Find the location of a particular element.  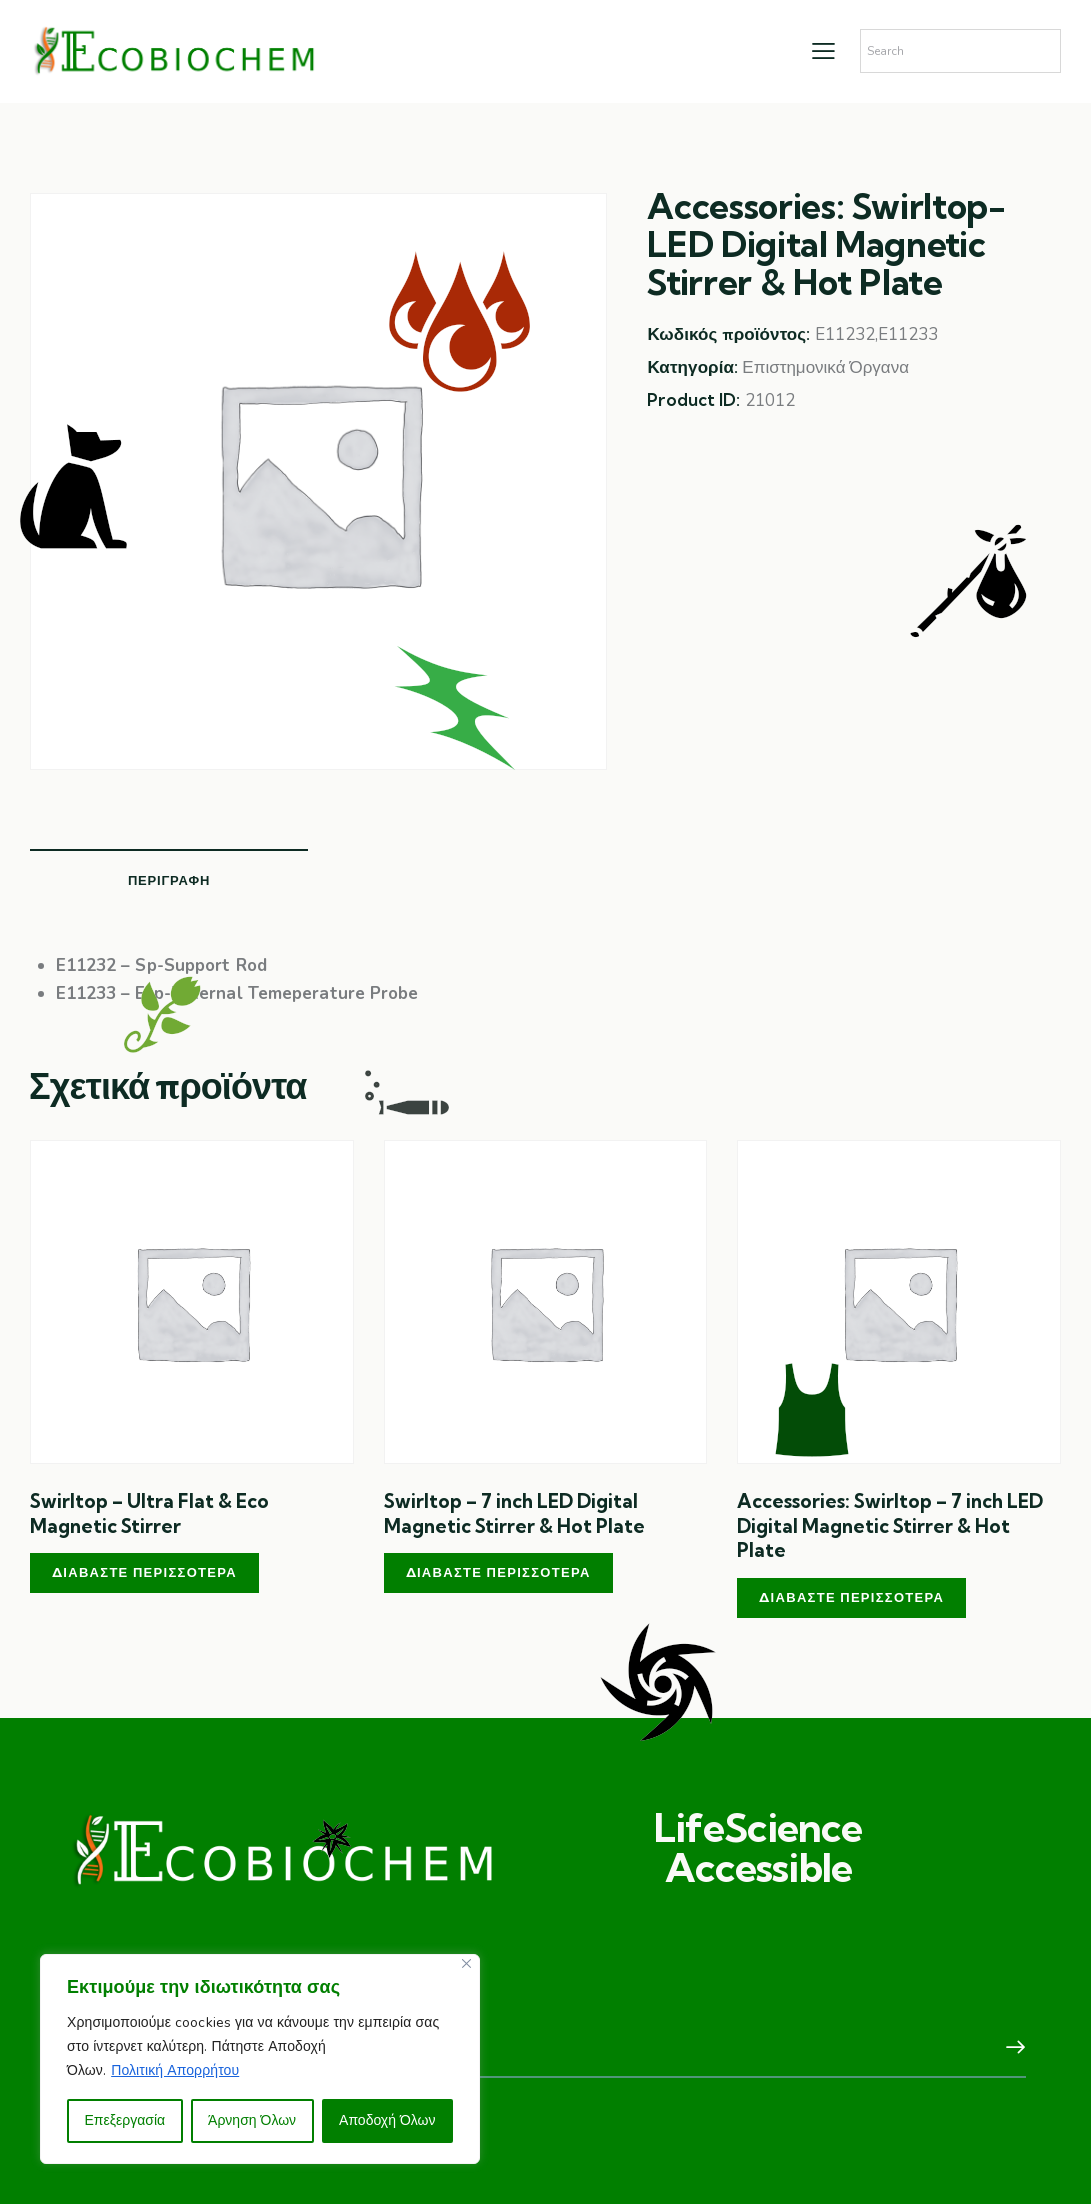

browse sleeveless tops in clothing store is located at coordinates (812, 1410).